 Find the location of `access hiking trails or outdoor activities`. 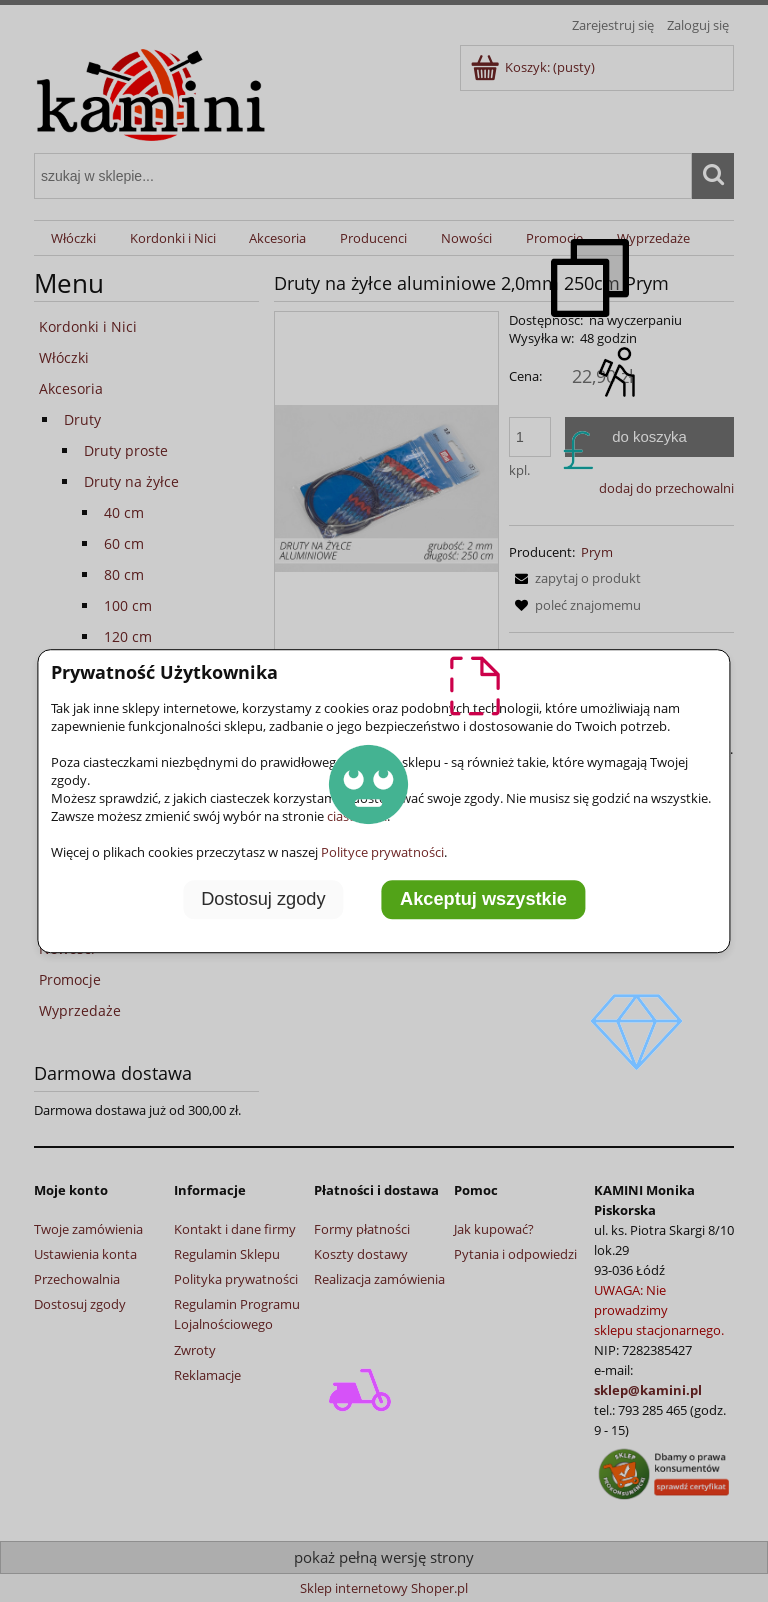

access hiking trails or outdoor activities is located at coordinates (619, 372).